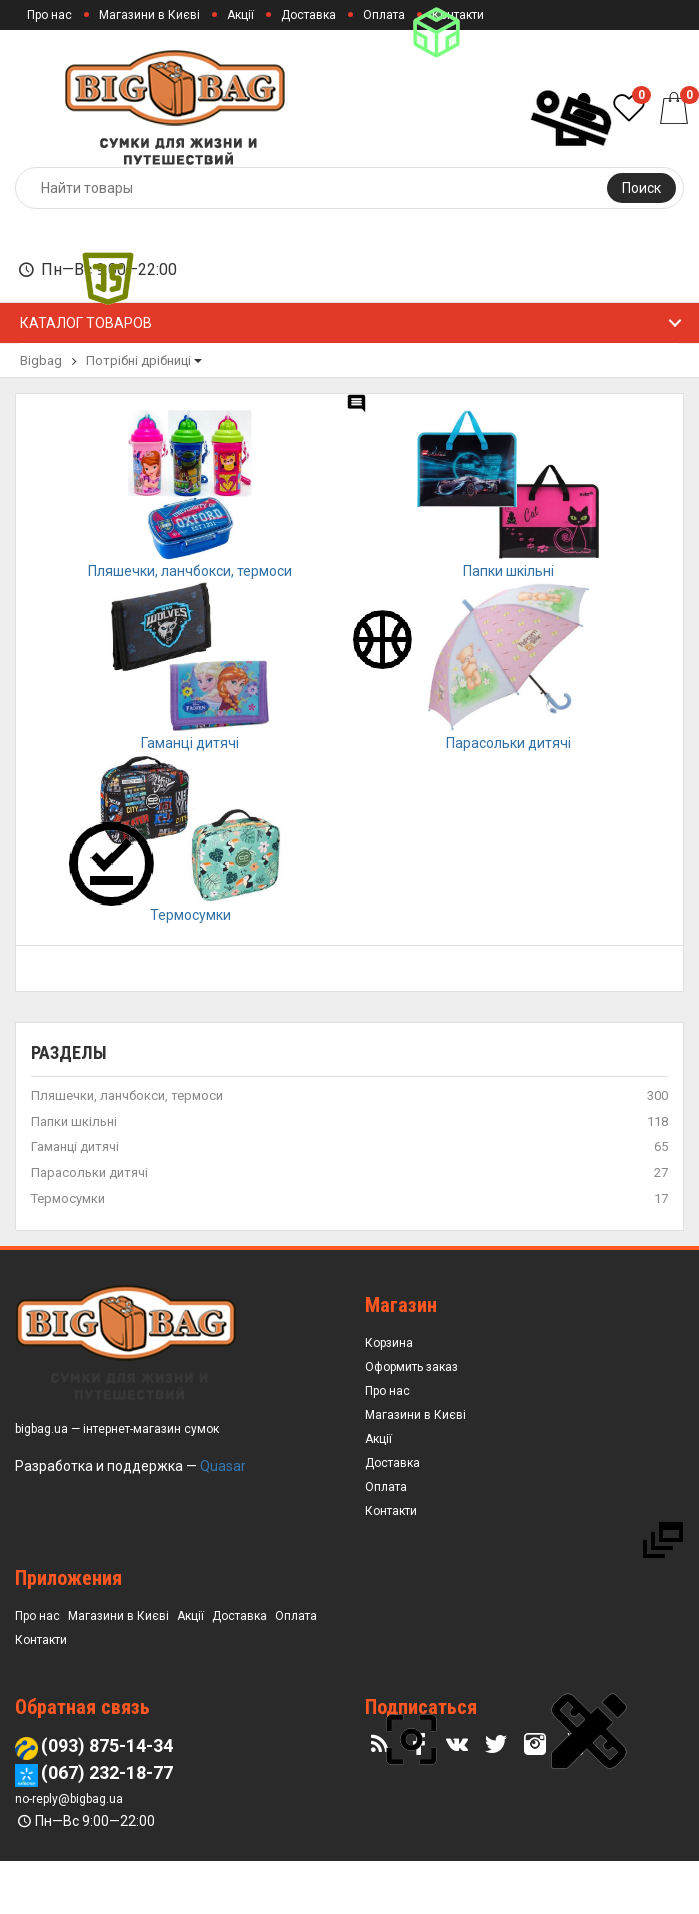 The height and width of the screenshot is (1914, 699). I want to click on open comments section, so click(356, 403).